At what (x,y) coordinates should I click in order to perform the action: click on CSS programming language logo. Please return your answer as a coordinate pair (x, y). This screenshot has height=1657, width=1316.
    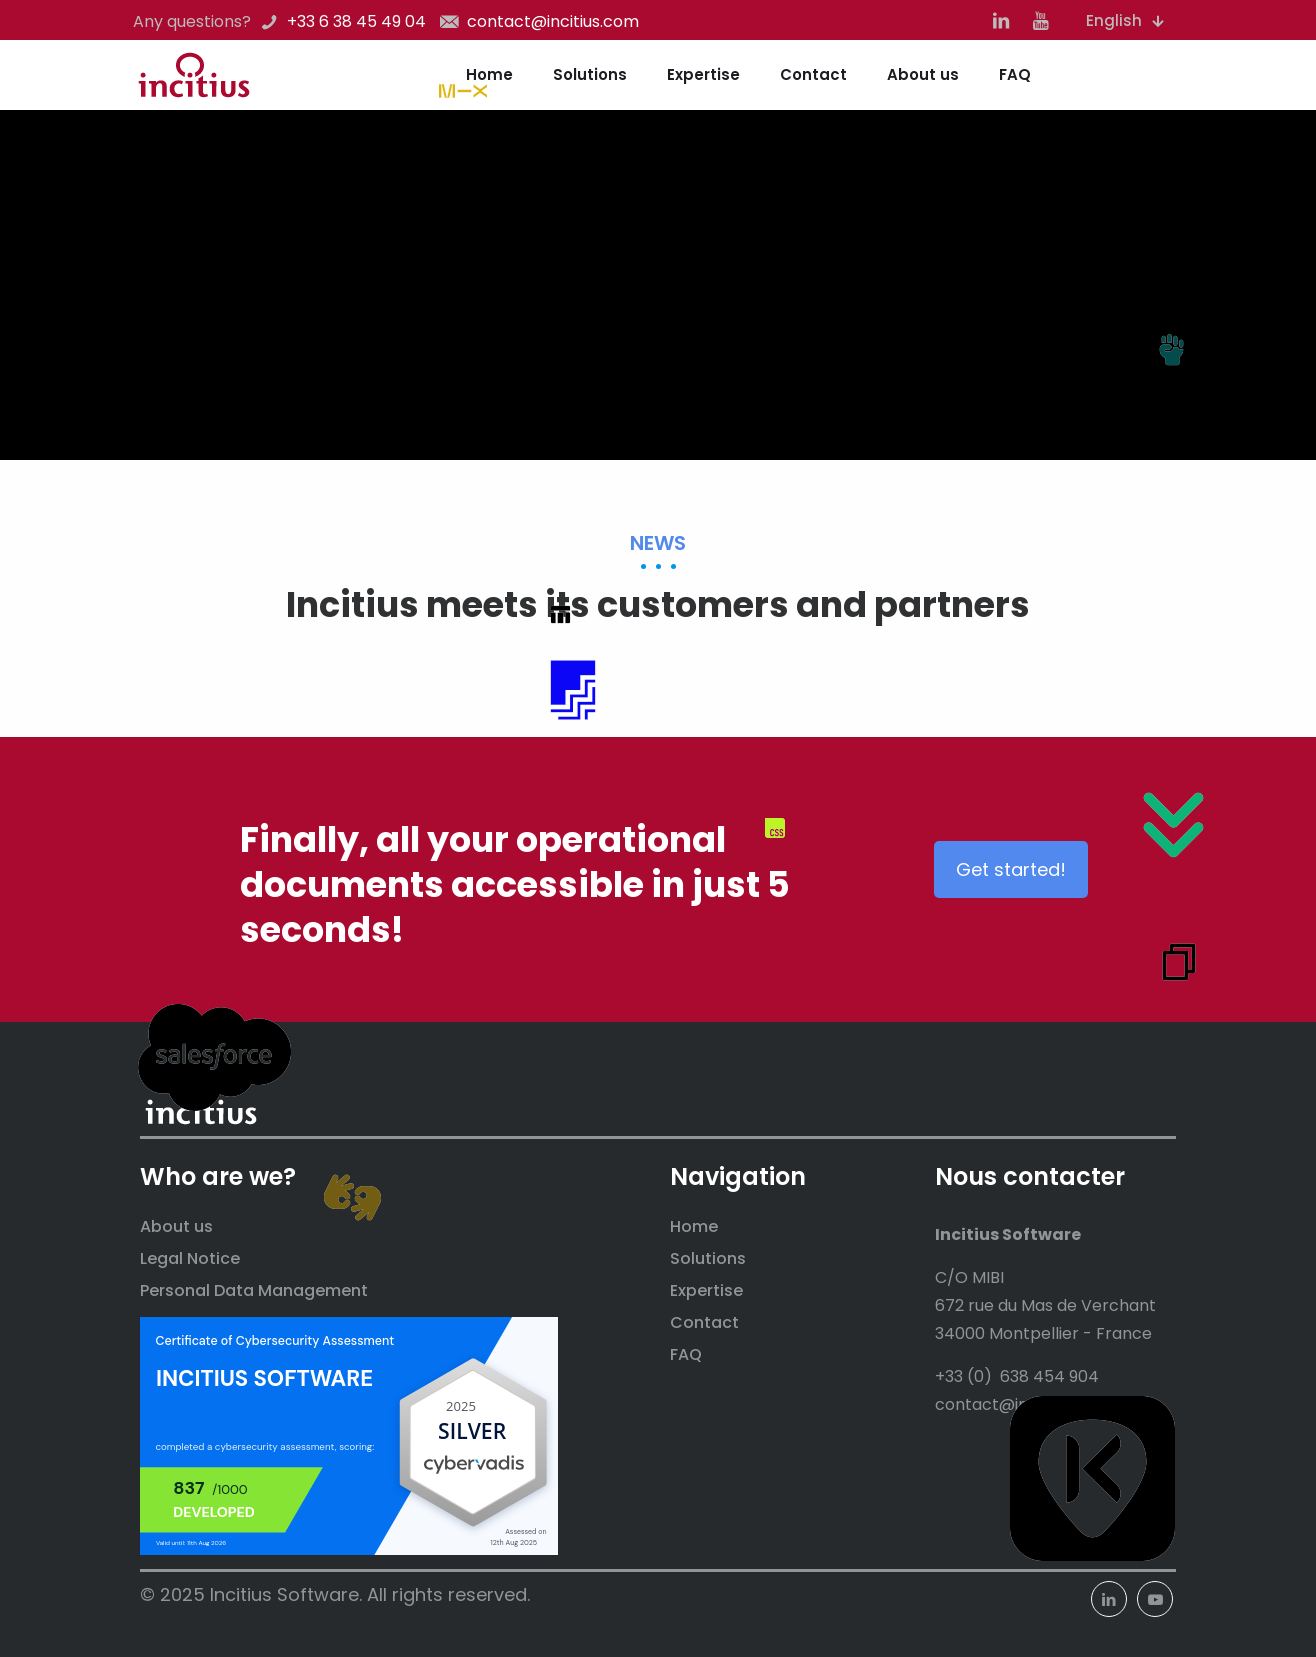
    Looking at the image, I should click on (775, 828).